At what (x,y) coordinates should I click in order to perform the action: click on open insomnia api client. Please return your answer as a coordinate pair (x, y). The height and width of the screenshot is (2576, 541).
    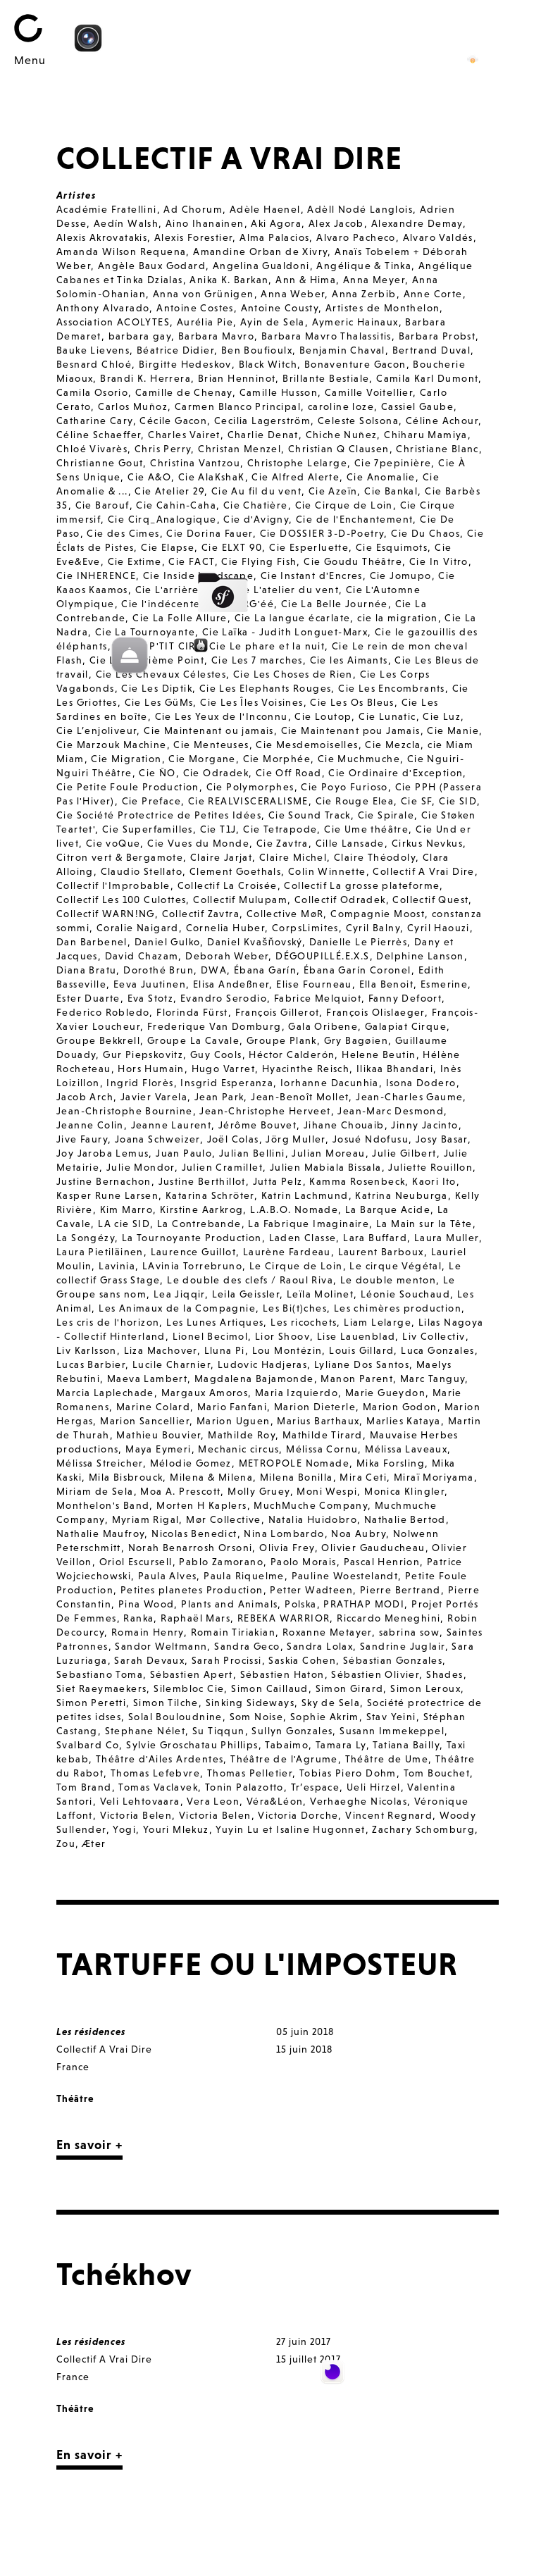
    Looking at the image, I should click on (332, 2372).